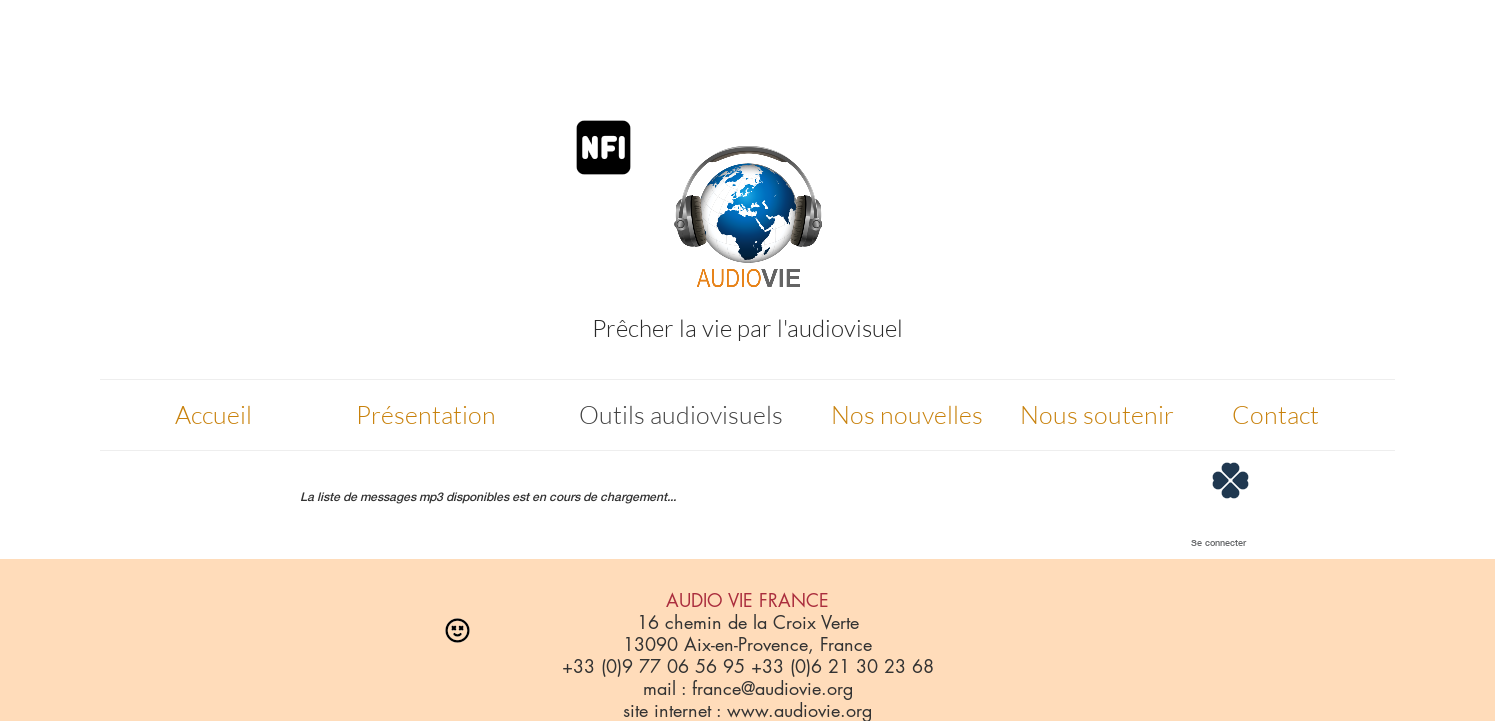 The image size is (1495, 721). Describe the element at coordinates (457, 630) in the screenshot. I see `indicates a dizzy or dazed state` at that location.